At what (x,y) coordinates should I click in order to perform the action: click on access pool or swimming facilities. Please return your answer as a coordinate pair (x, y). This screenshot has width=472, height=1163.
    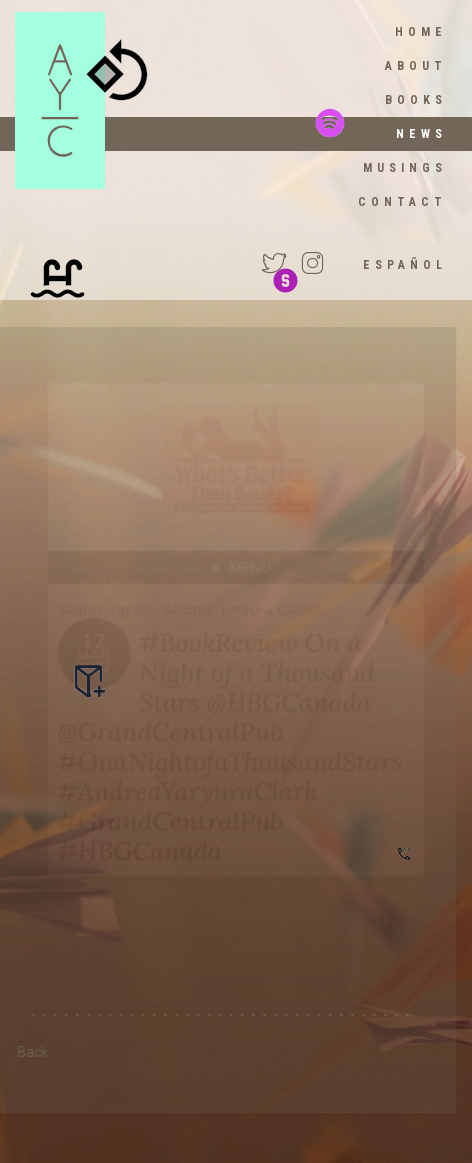
    Looking at the image, I should click on (57, 278).